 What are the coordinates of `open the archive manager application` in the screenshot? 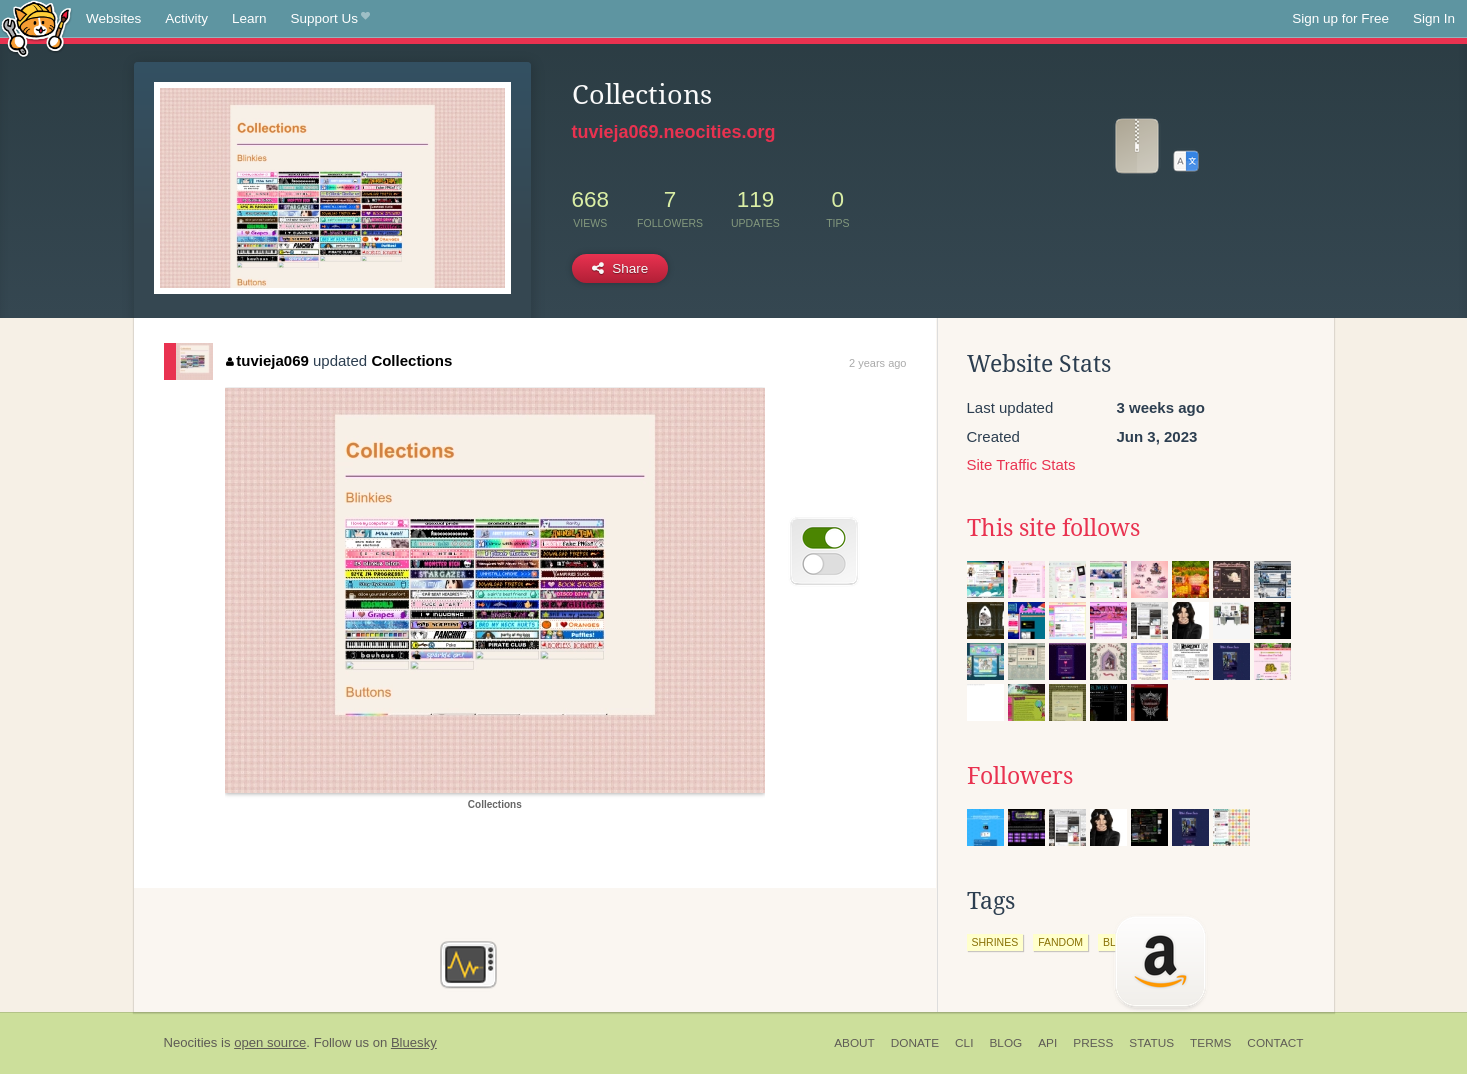 It's located at (1137, 146).